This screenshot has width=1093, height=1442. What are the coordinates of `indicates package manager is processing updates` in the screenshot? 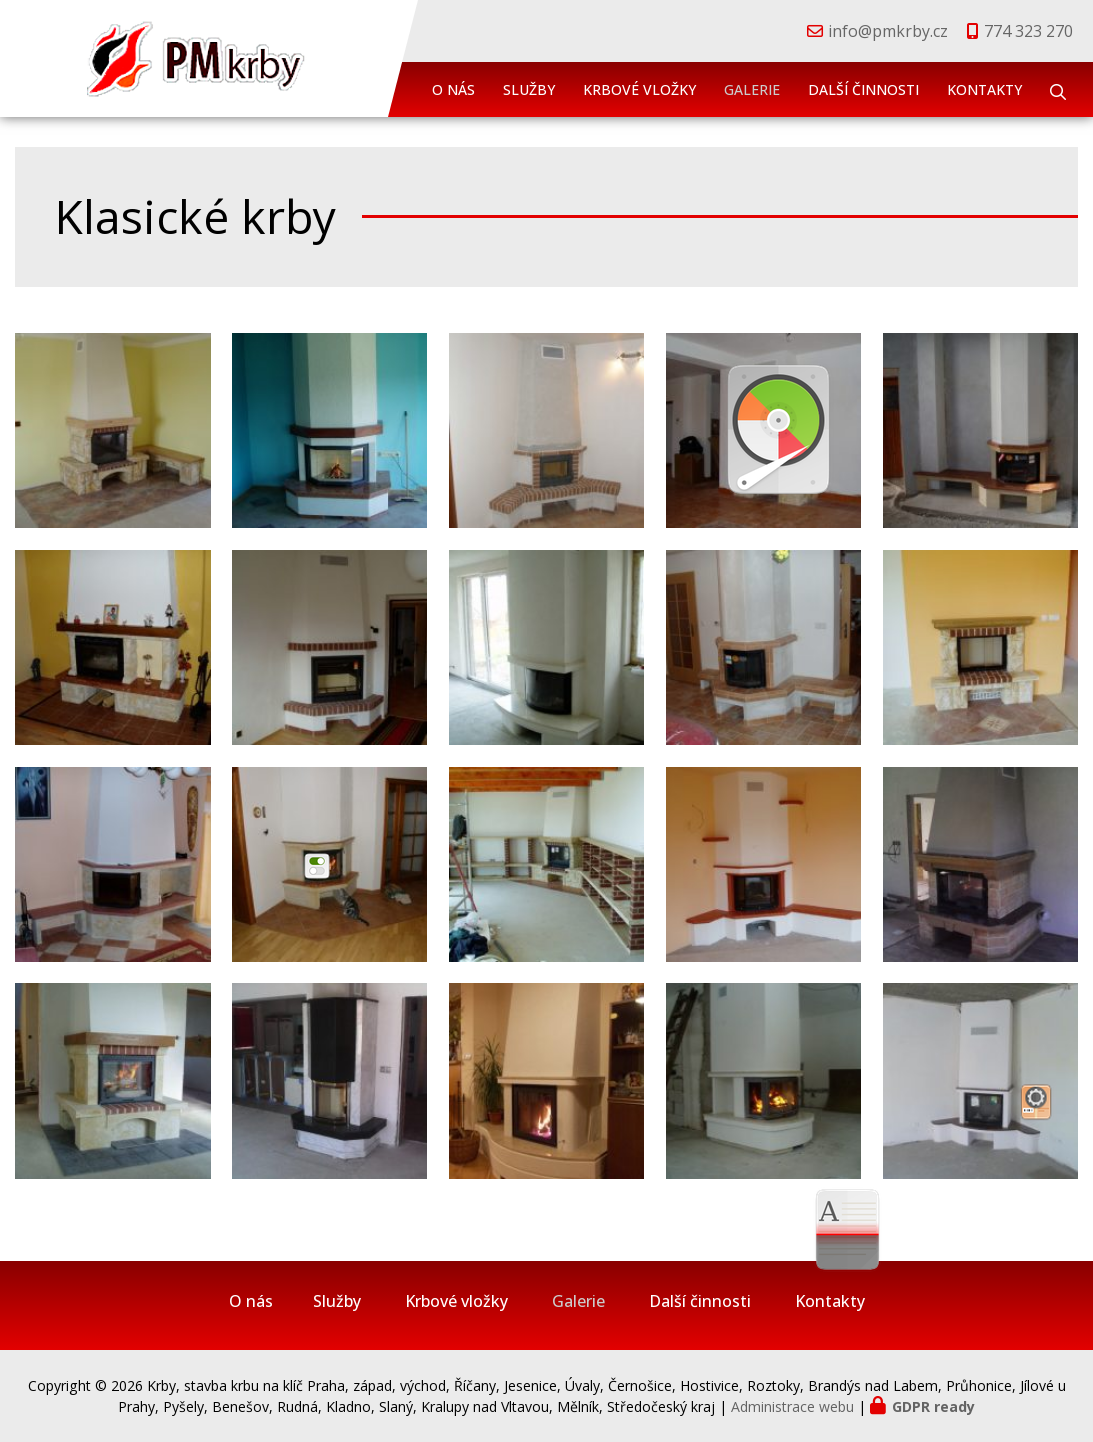 It's located at (1036, 1102).